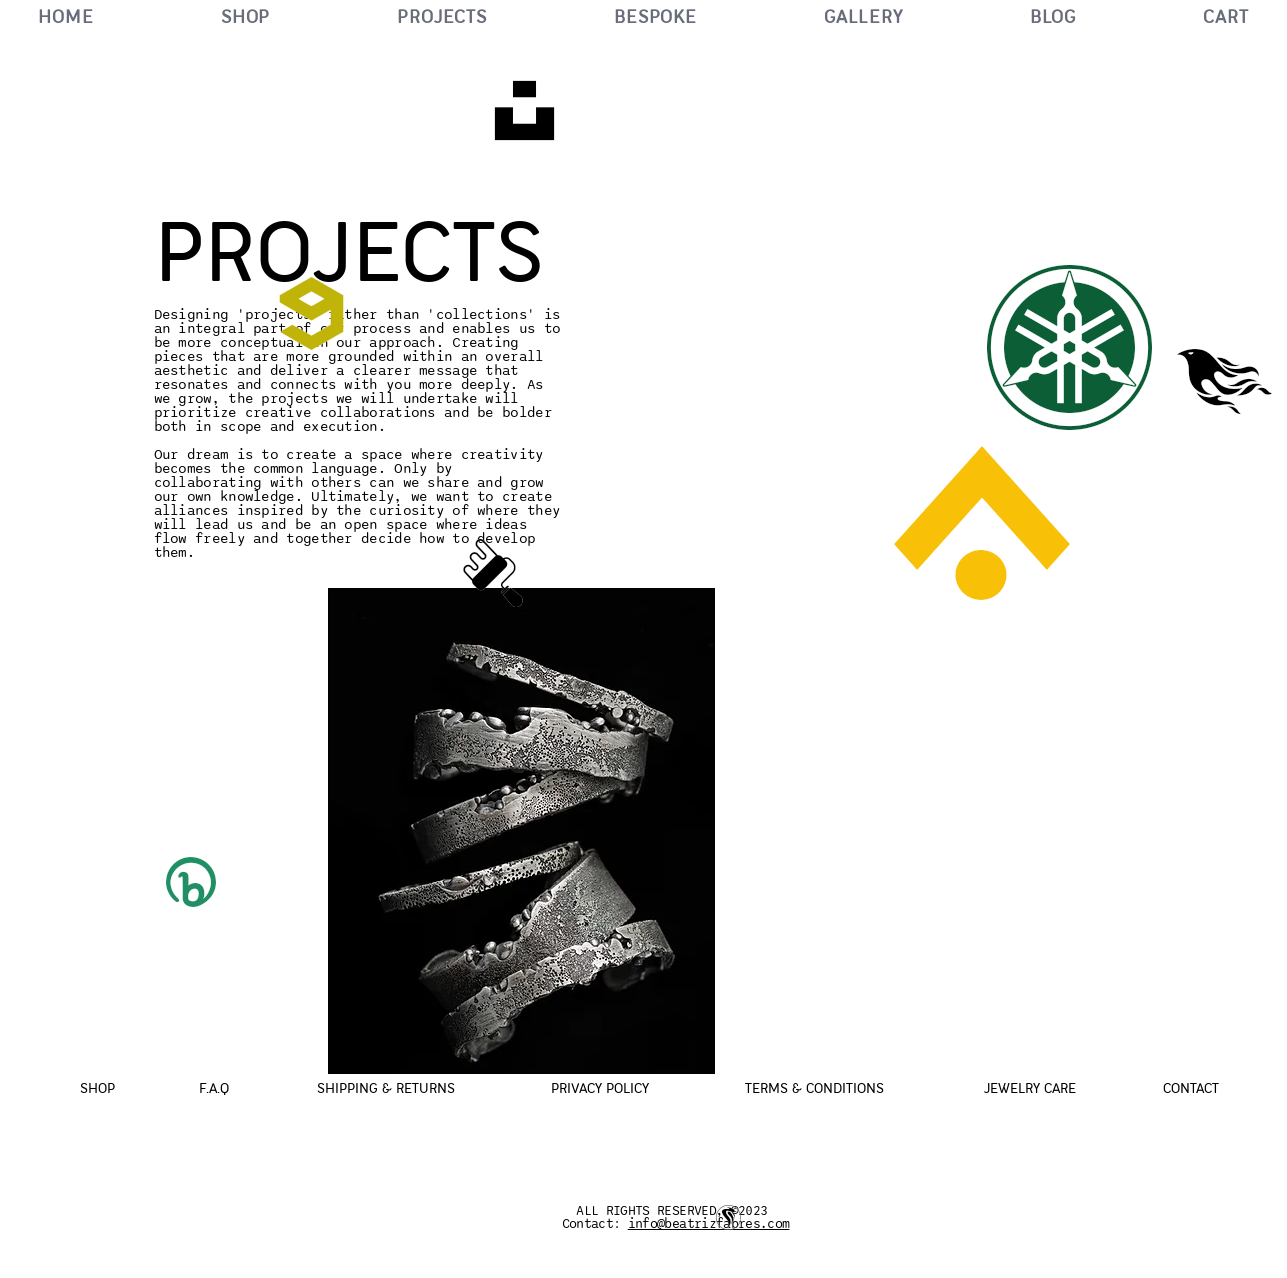  Describe the element at coordinates (982, 523) in the screenshot. I see `upptime status monitoring service logo` at that location.